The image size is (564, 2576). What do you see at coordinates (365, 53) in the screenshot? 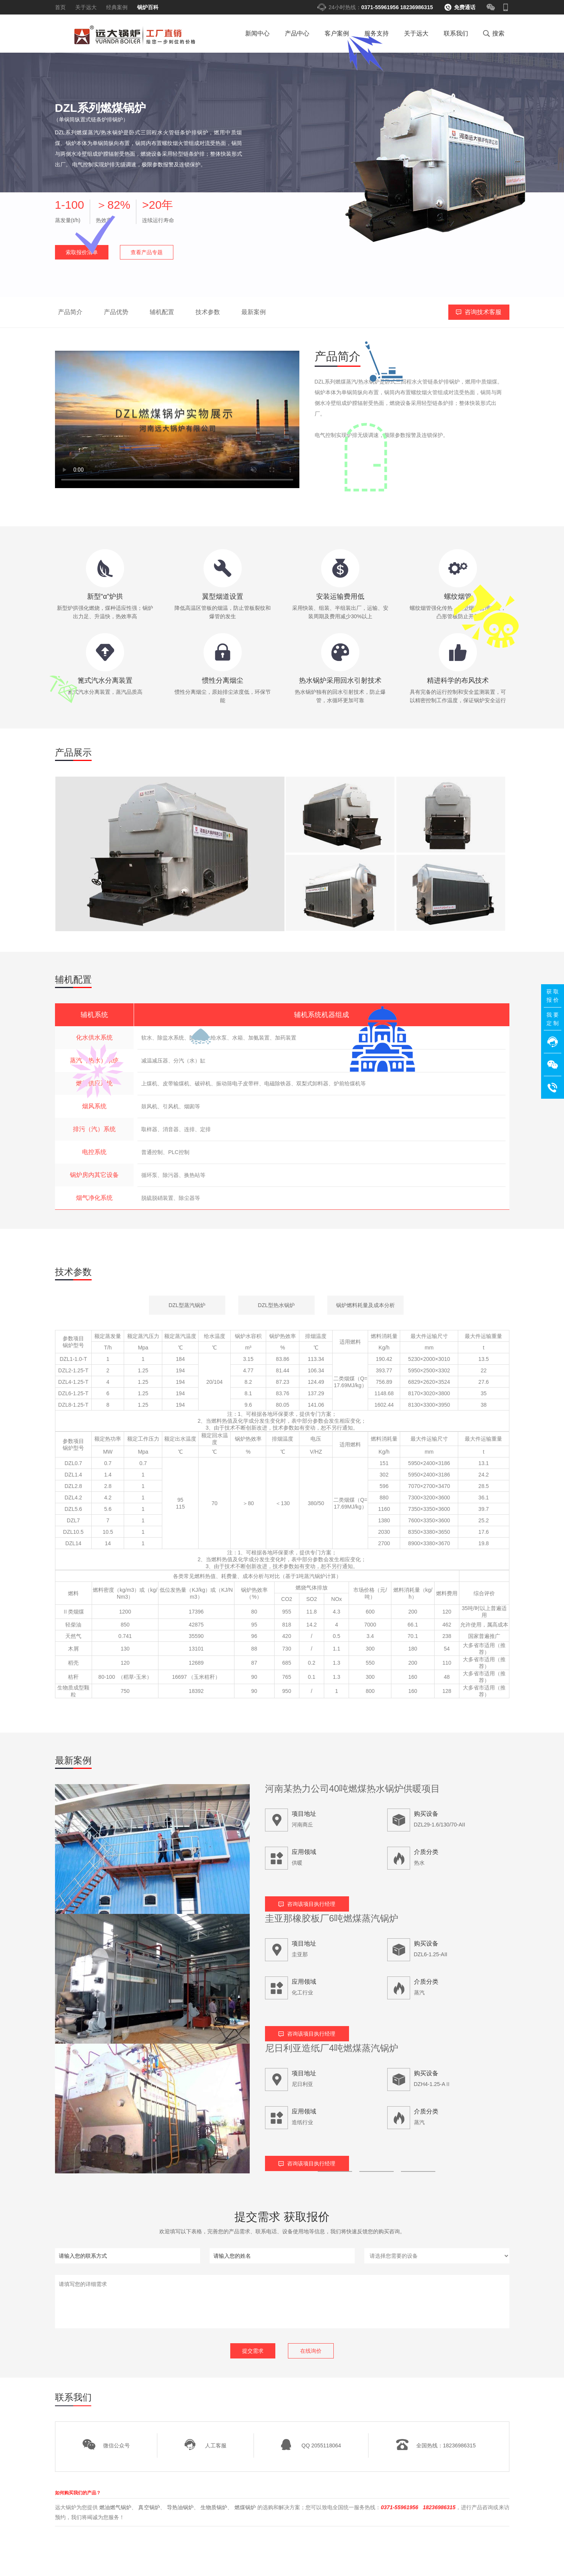
I see `indicates lightning or electrical storm warning` at bounding box center [365, 53].